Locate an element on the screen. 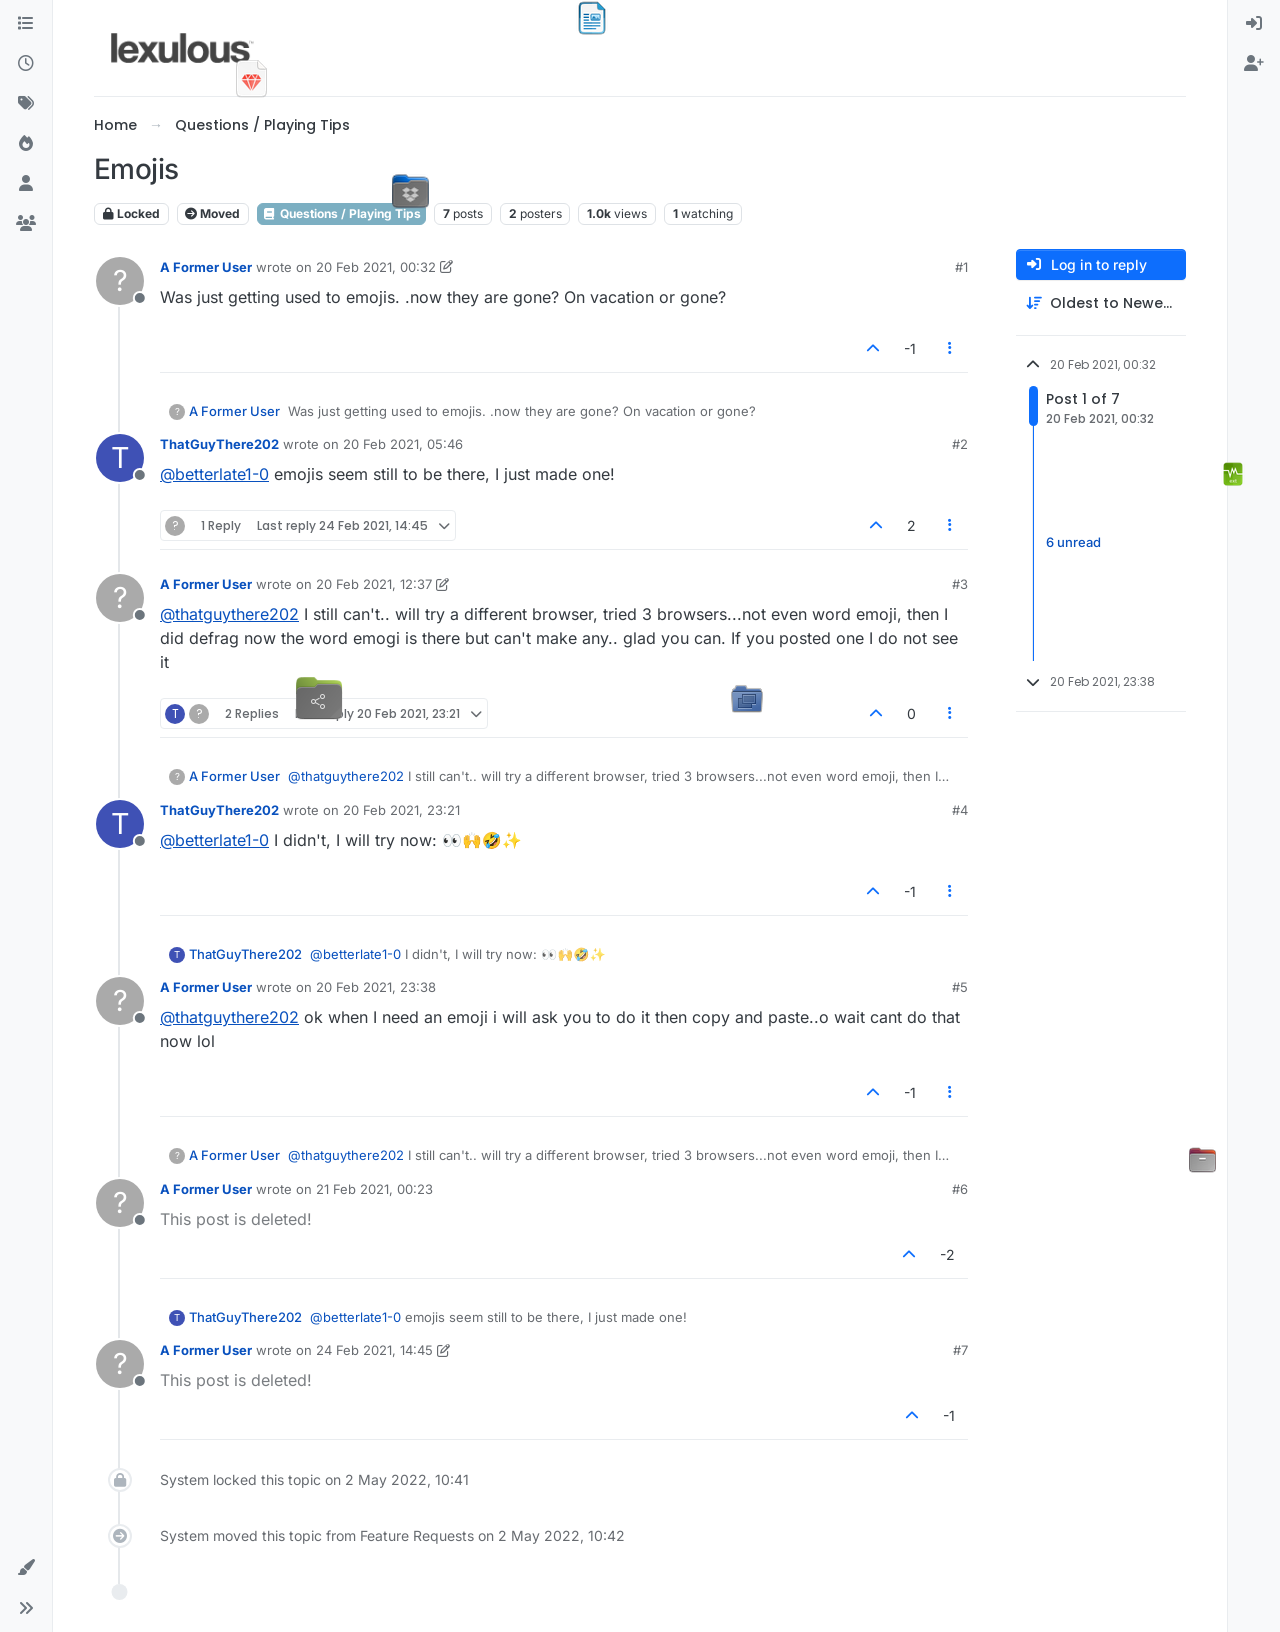 The width and height of the screenshot is (1280, 1632). open your Dropbox folder is located at coordinates (410, 190).